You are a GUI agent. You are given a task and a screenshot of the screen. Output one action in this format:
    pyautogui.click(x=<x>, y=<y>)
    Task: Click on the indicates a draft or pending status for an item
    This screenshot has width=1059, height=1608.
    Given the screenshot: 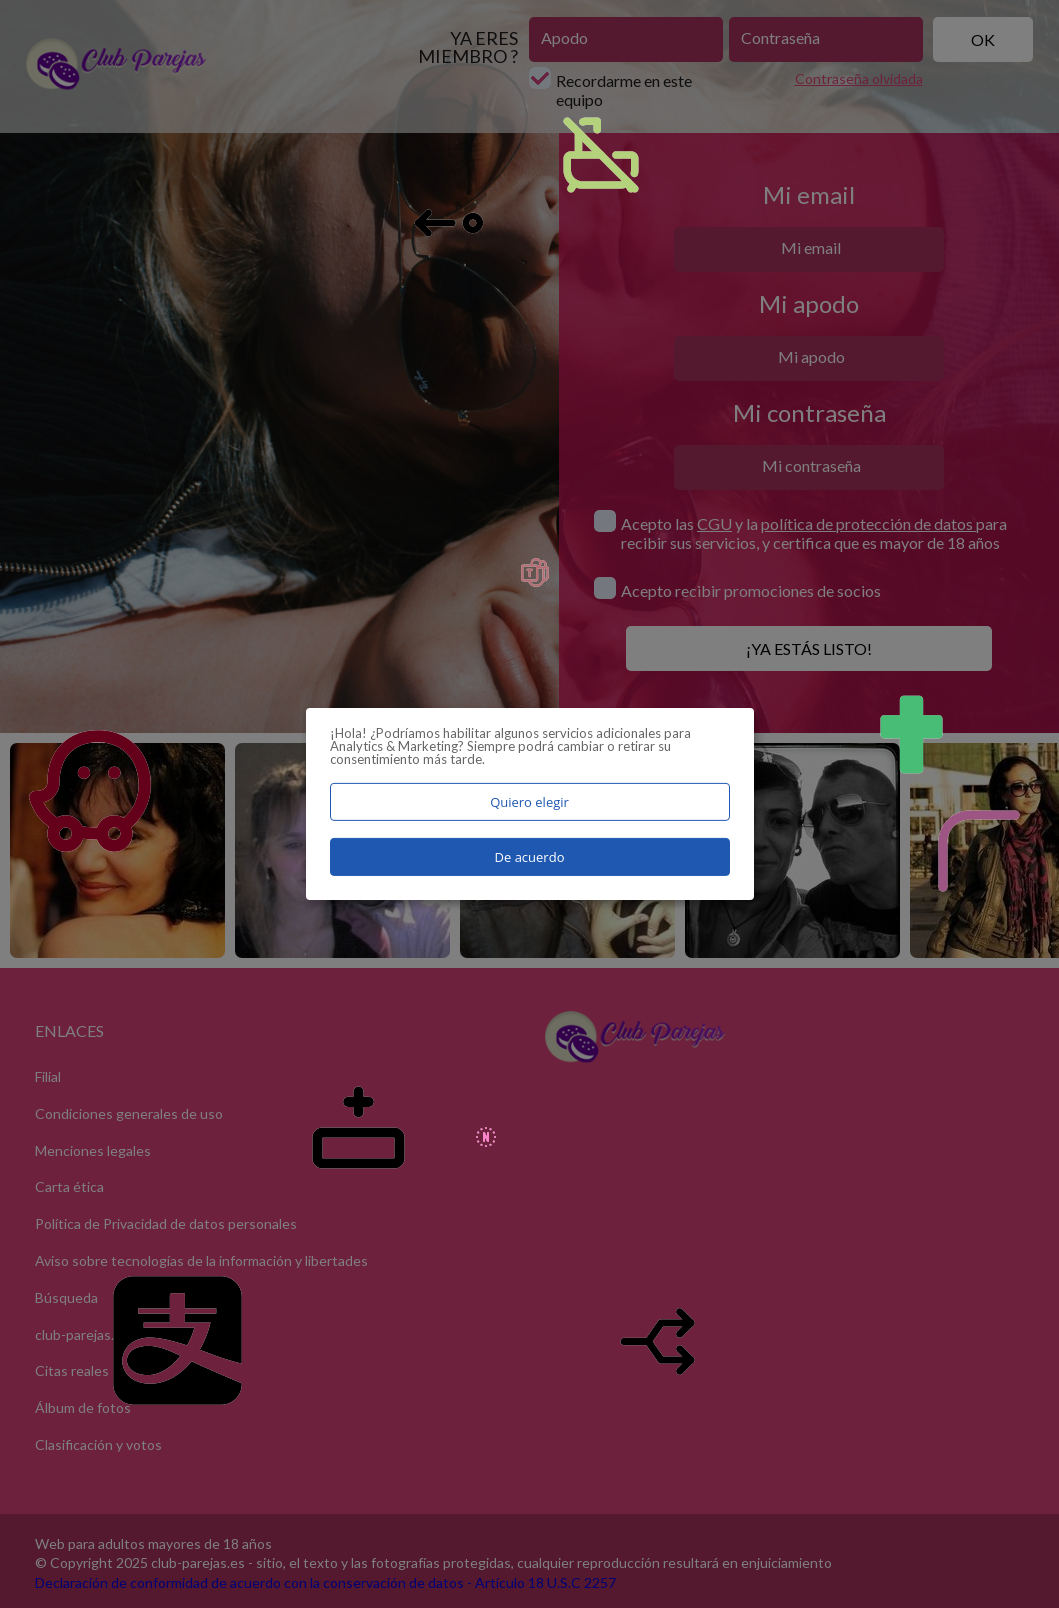 What is the action you would take?
    pyautogui.click(x=486, y=1137)
    